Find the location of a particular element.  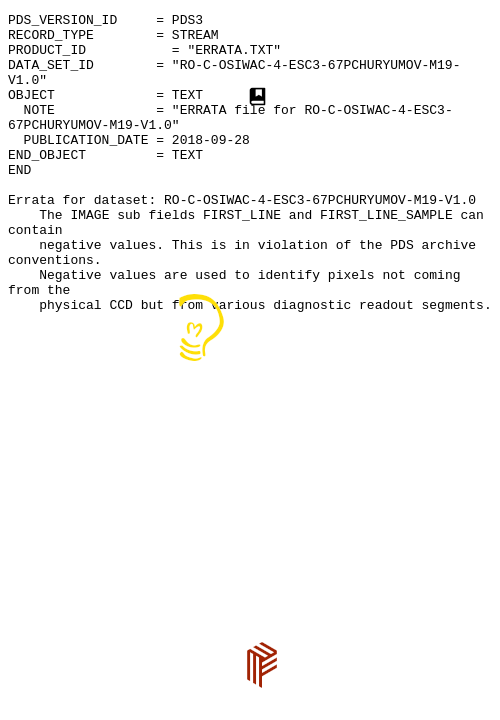

link to Pusher real-time messaging services is located at coordinates (262, 665).